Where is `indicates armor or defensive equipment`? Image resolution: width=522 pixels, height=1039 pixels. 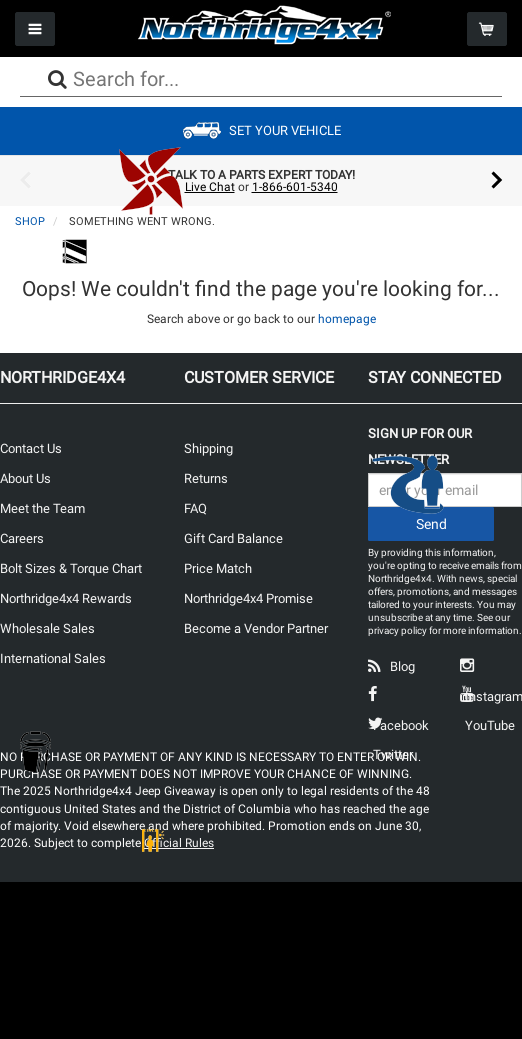 indicates armor or defensive equipment is located at coordinates (74, 251).